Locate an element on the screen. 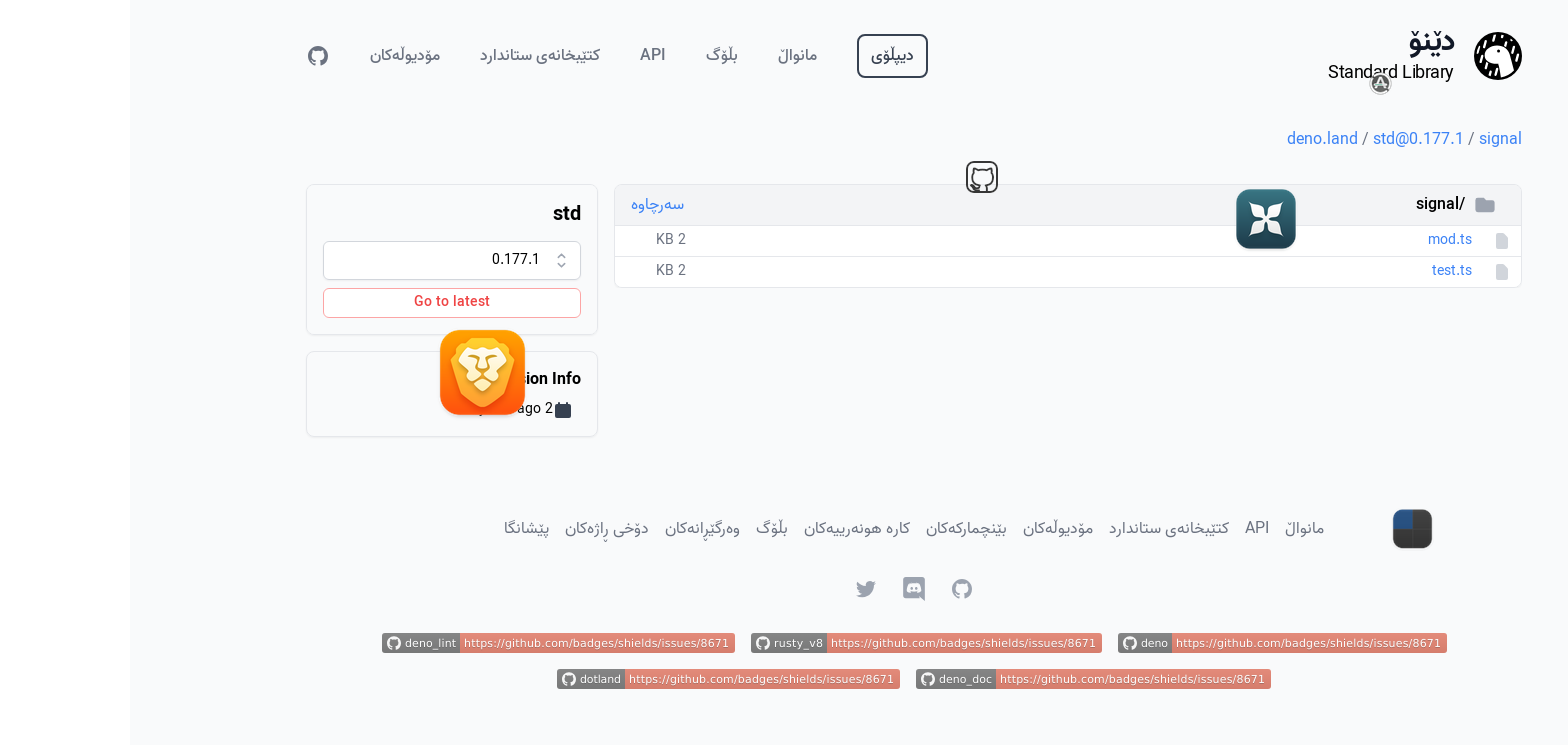  open Ex Falso audio tag editor is located at coordinates (1266, 219).